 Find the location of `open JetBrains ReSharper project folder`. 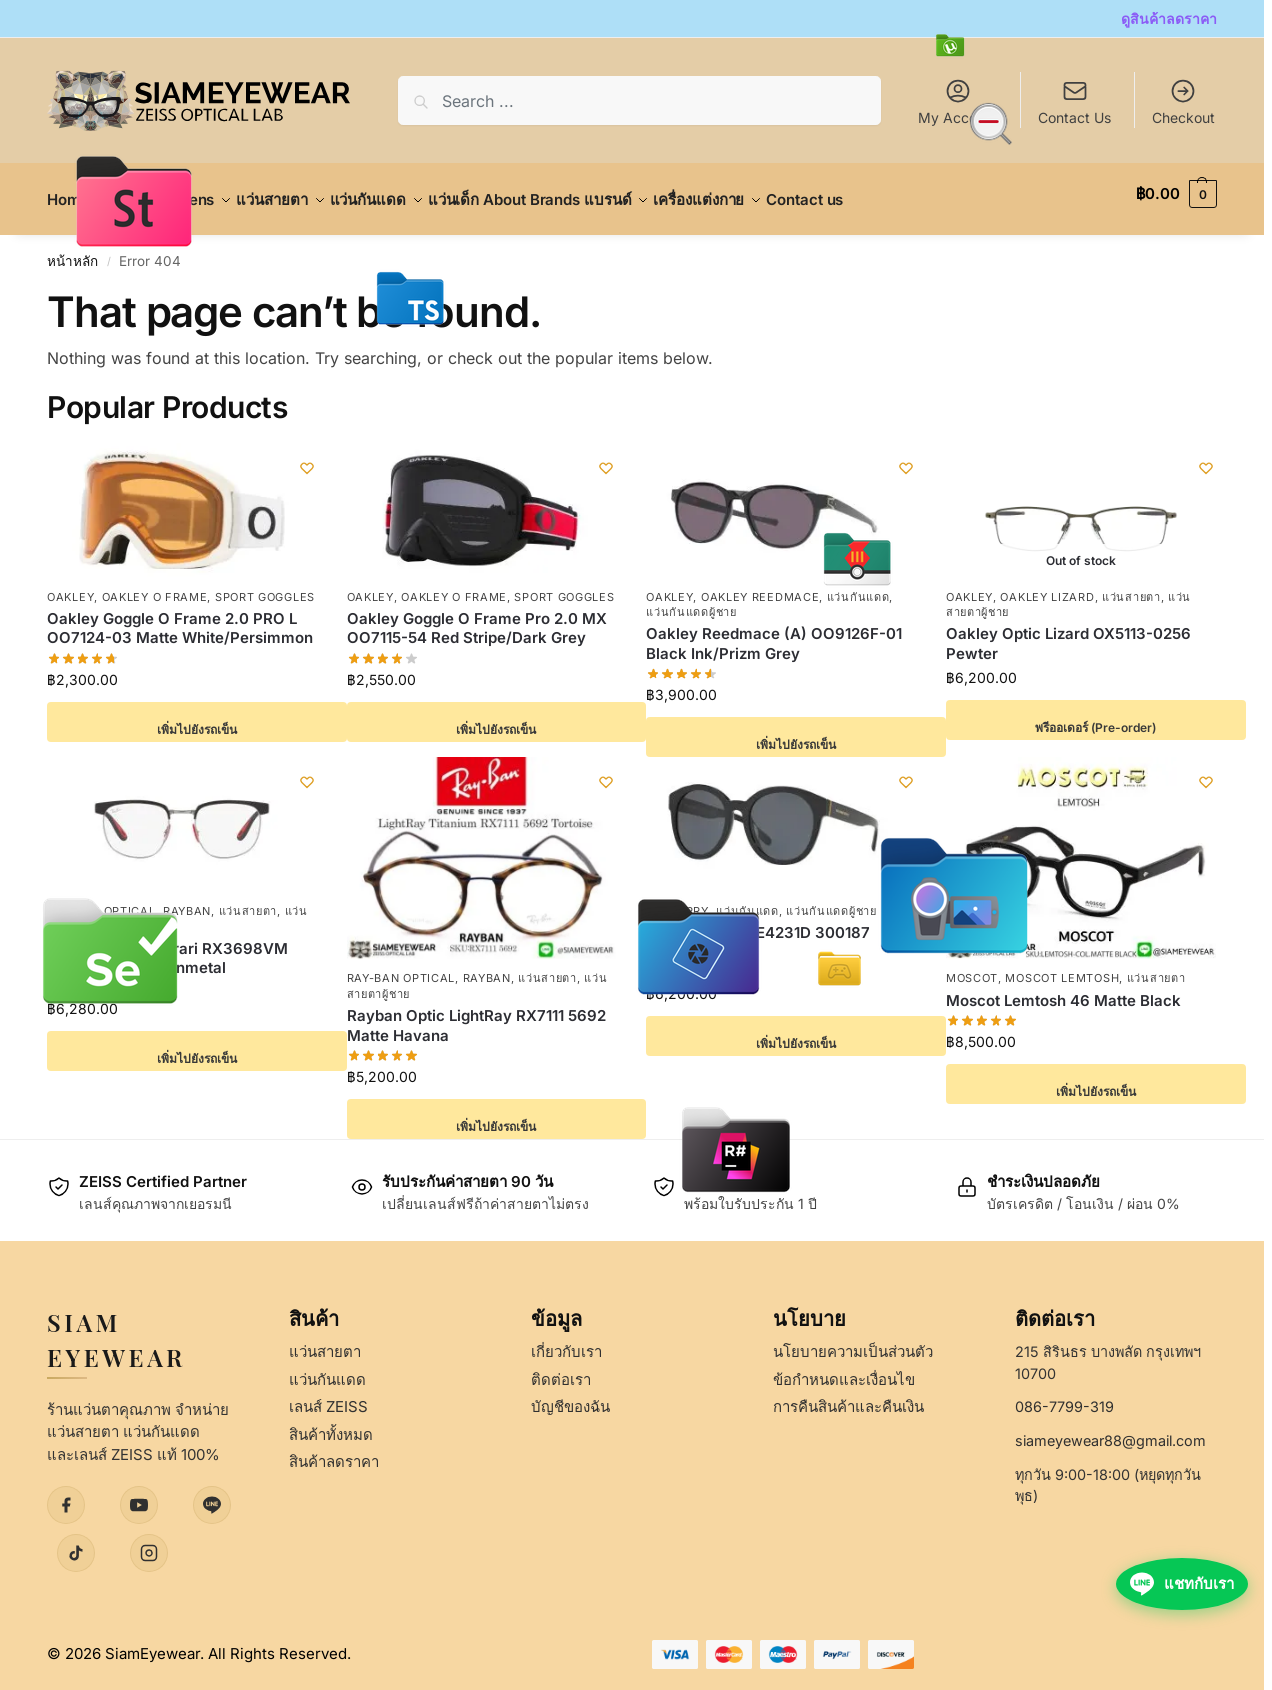

open JetBrains ReSharper project folder is located at coordinates (735, 1152).